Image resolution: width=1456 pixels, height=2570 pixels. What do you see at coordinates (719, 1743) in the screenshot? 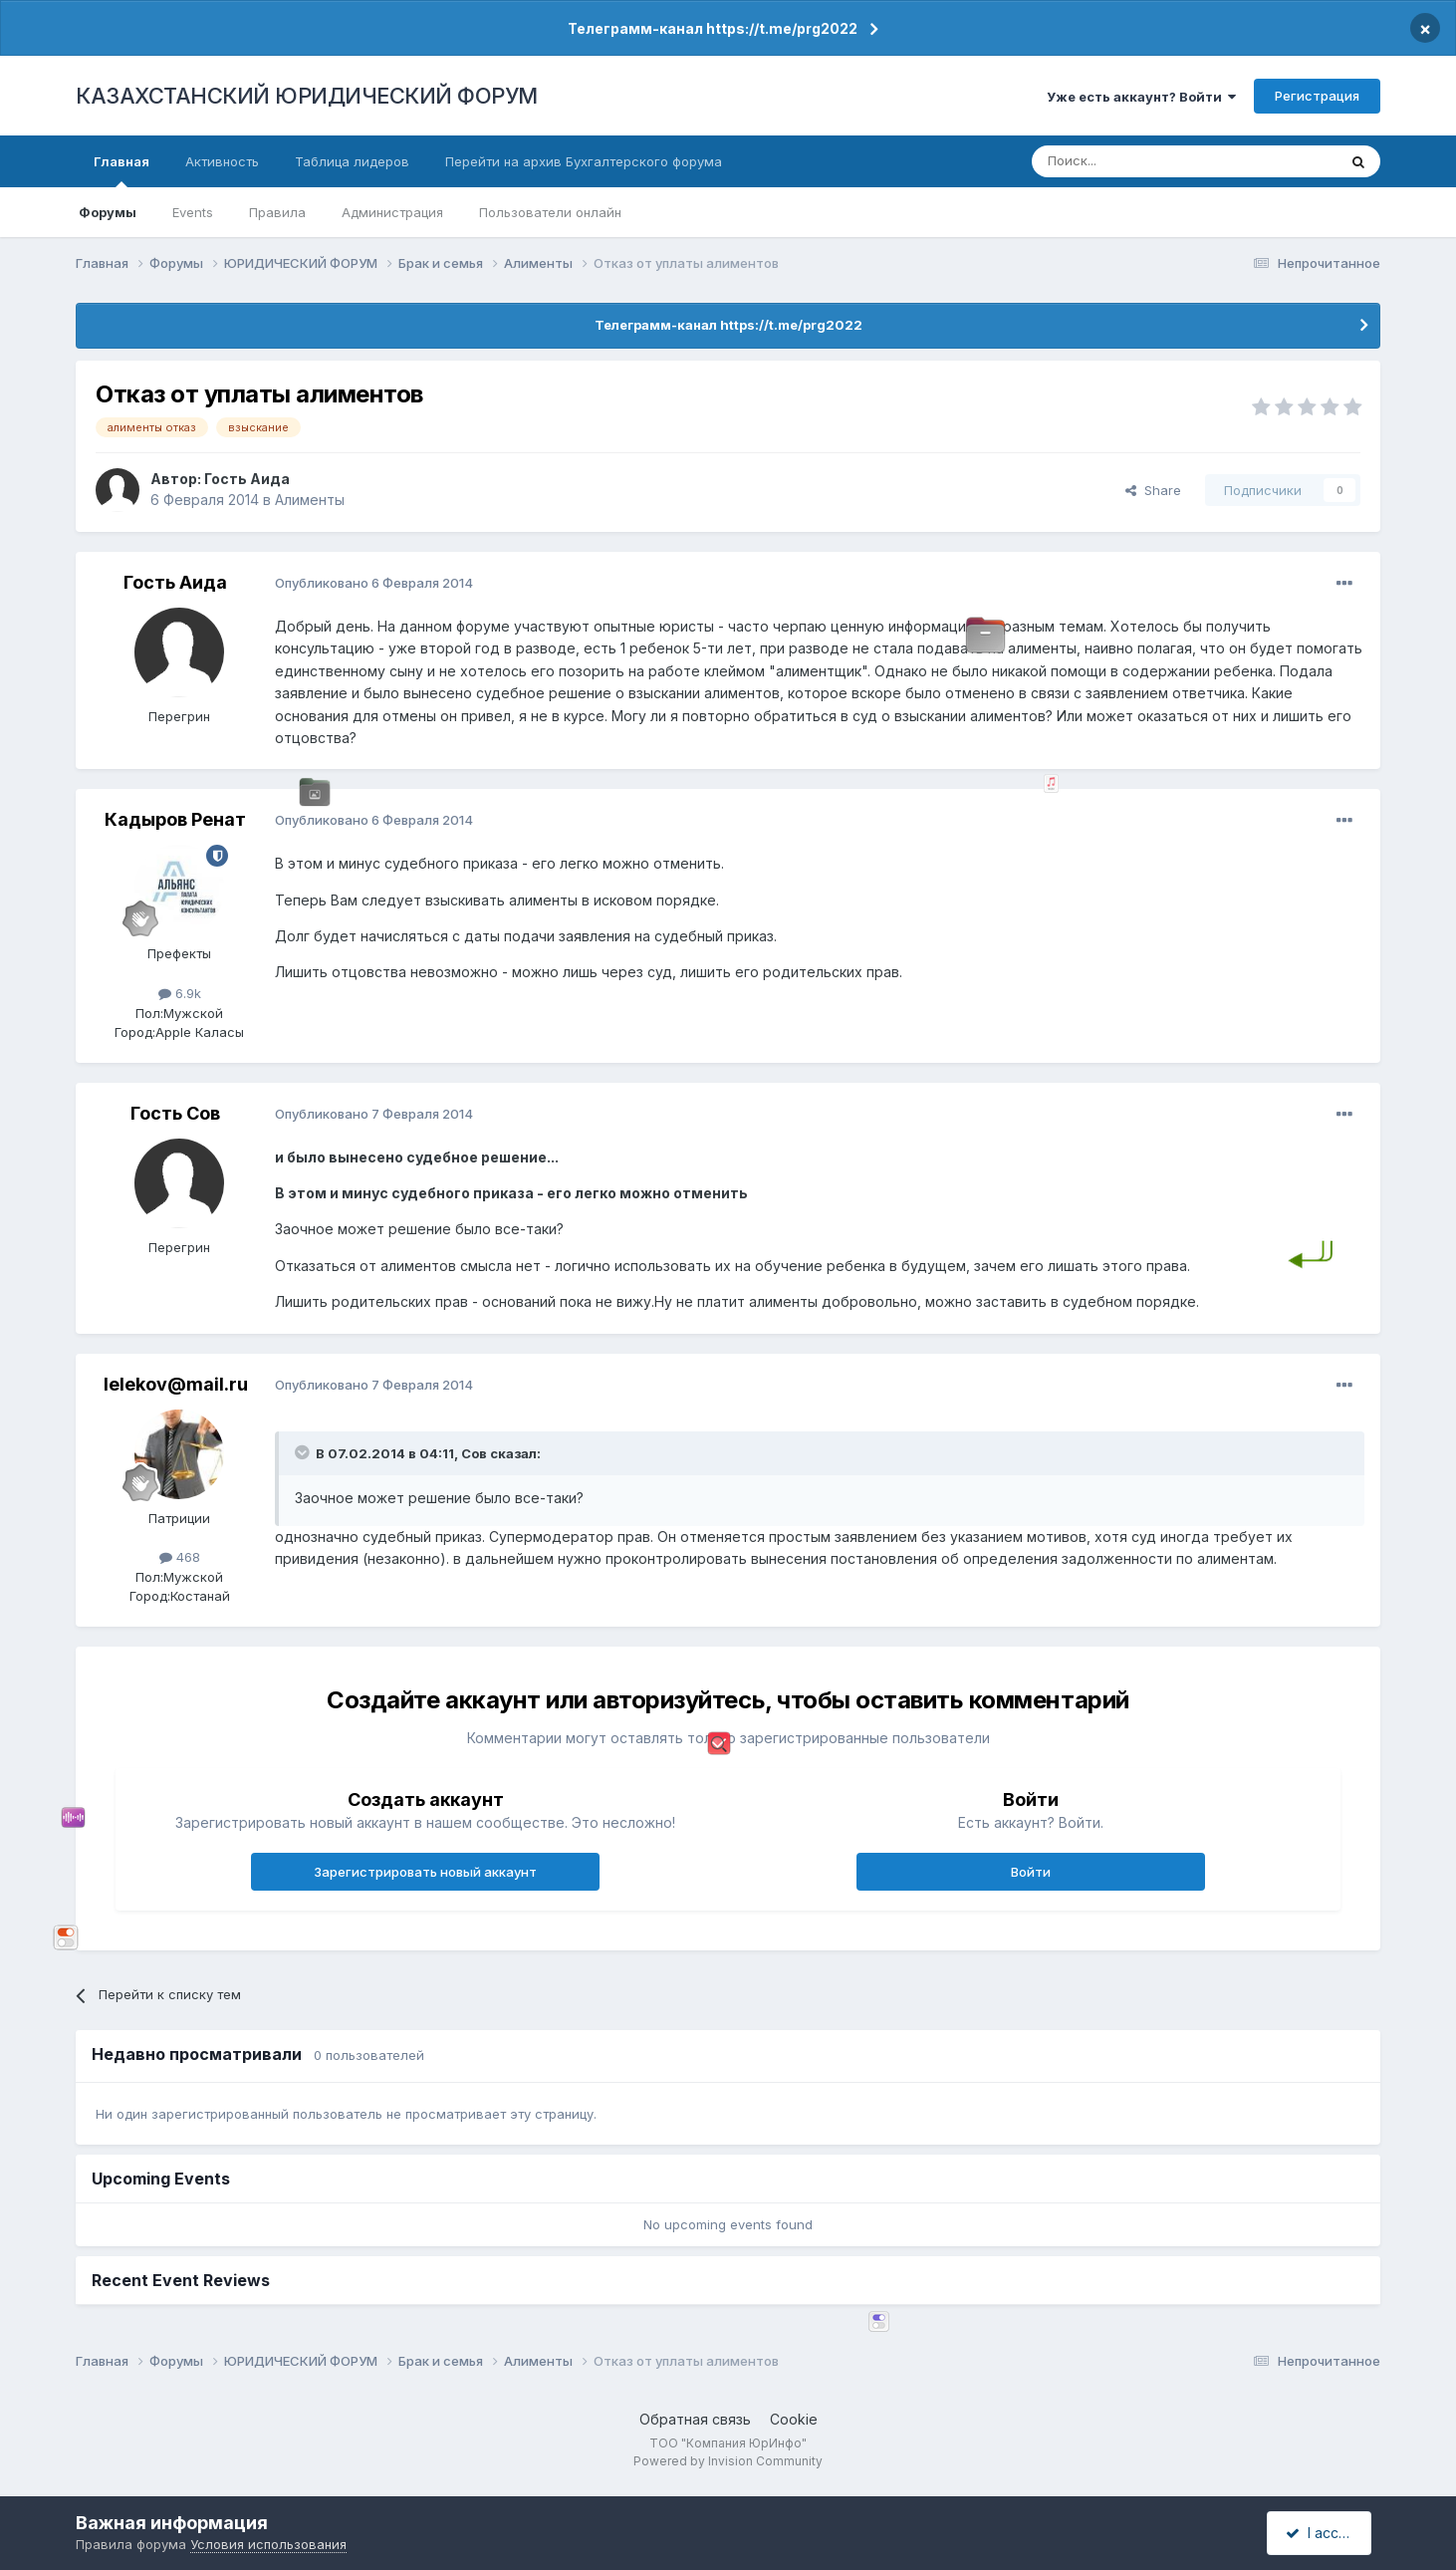
I see `open system configuration tool` at bounding box center [719, 1743].